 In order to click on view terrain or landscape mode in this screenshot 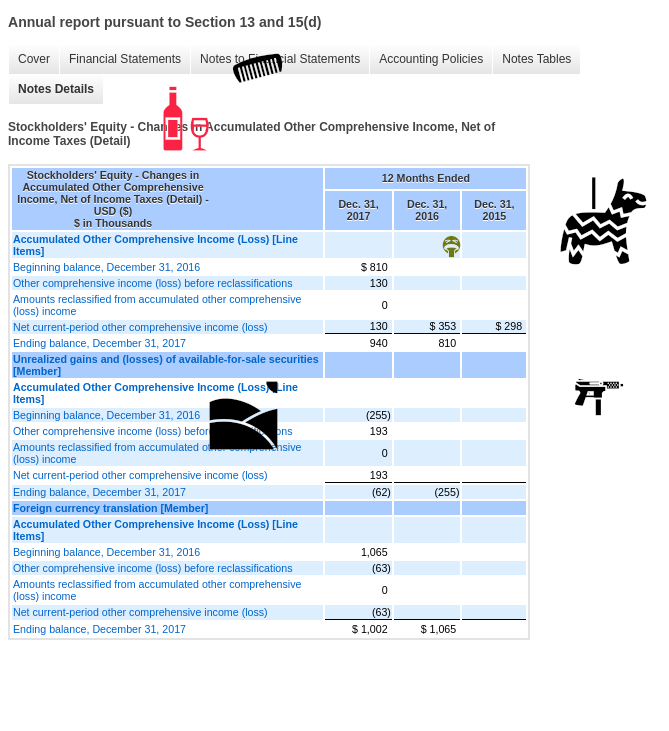, I will do `click(243, 415)`.